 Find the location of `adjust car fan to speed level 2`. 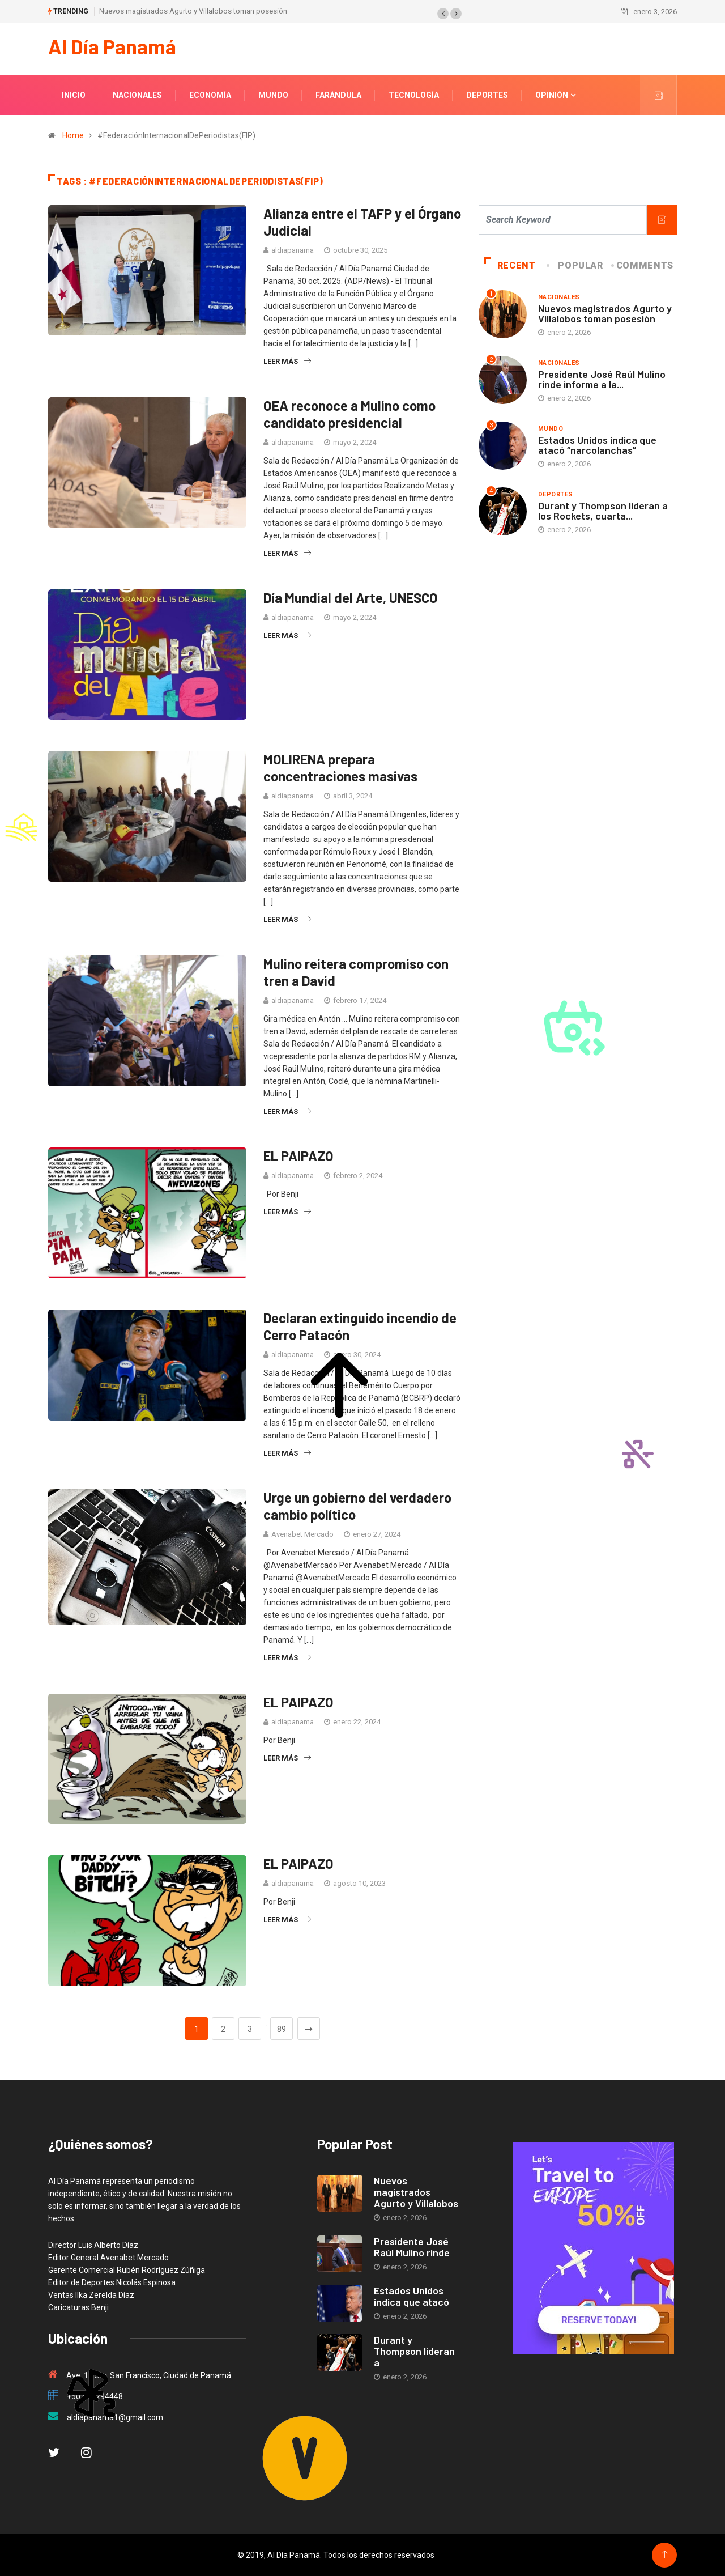

adjust car fan to speed level 2 is located at coordinates (91, 2393).